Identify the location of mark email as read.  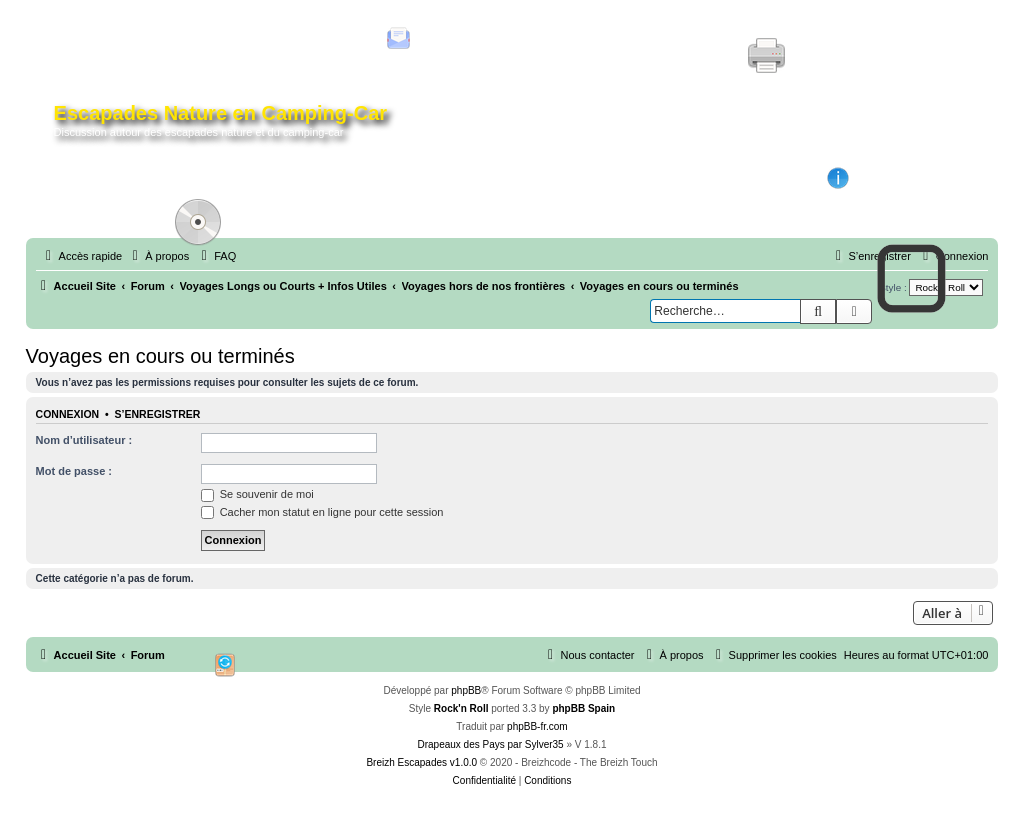
(398, 38).